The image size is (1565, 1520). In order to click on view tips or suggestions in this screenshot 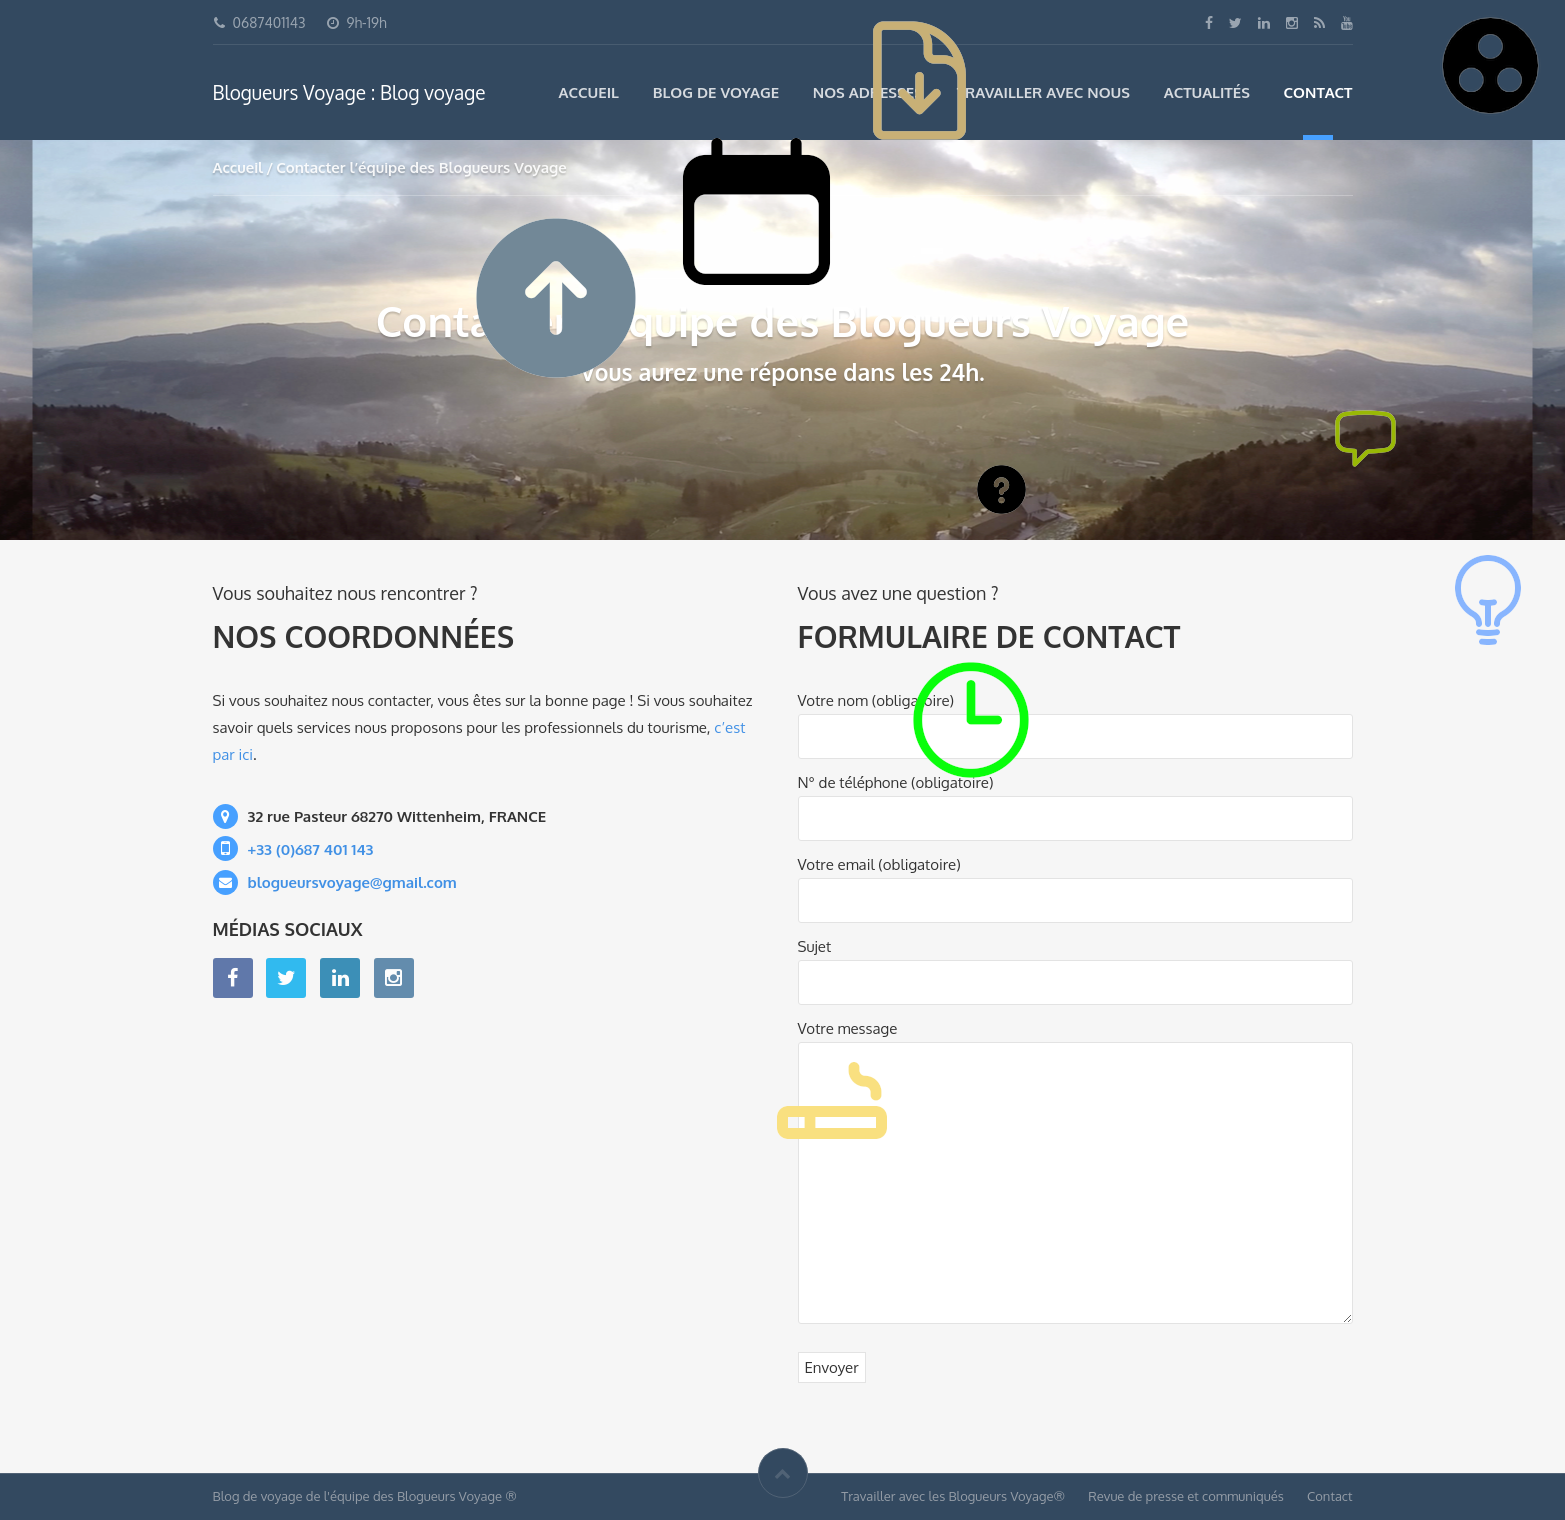, I will do `click(1488, 600)`.